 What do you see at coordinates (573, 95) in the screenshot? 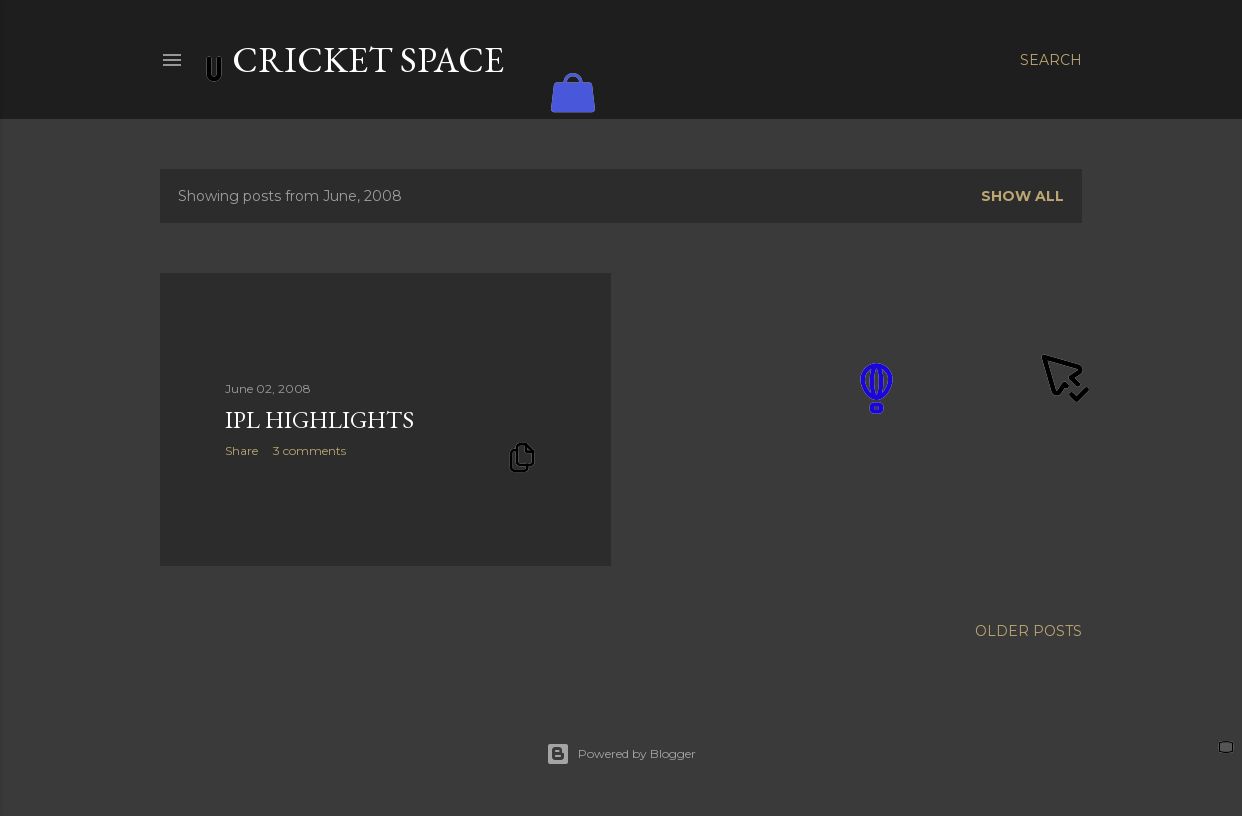
I see `view your shopping bag` at bounding box center [573, 95].